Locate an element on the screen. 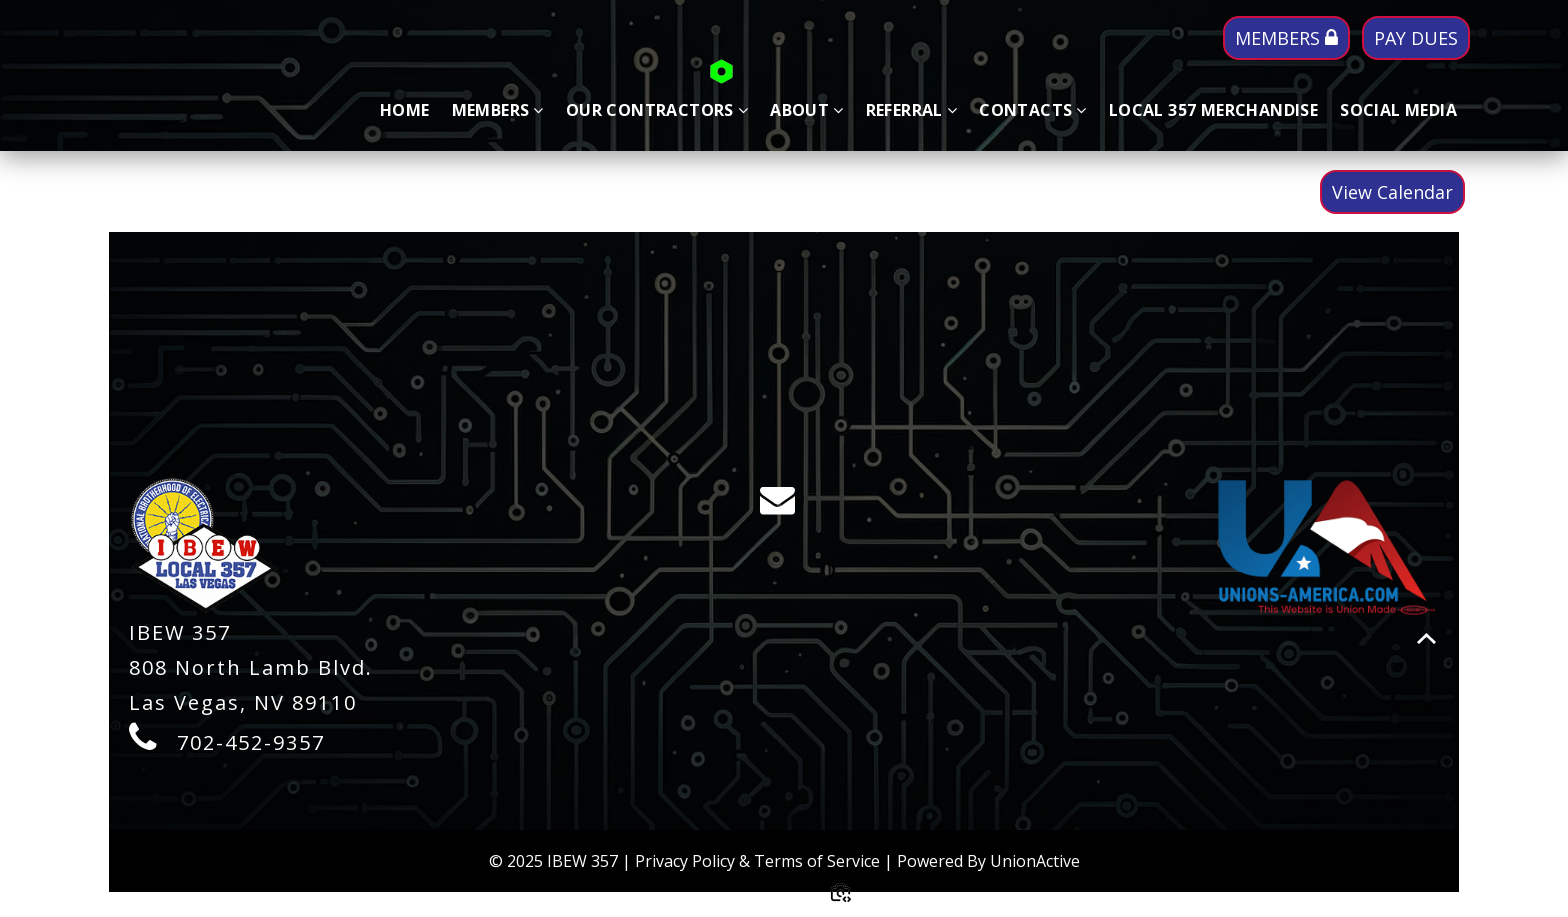 The width and height of the screenshot is (1568, 917). scan or capture code with camera is located at coordinates (840, 892).